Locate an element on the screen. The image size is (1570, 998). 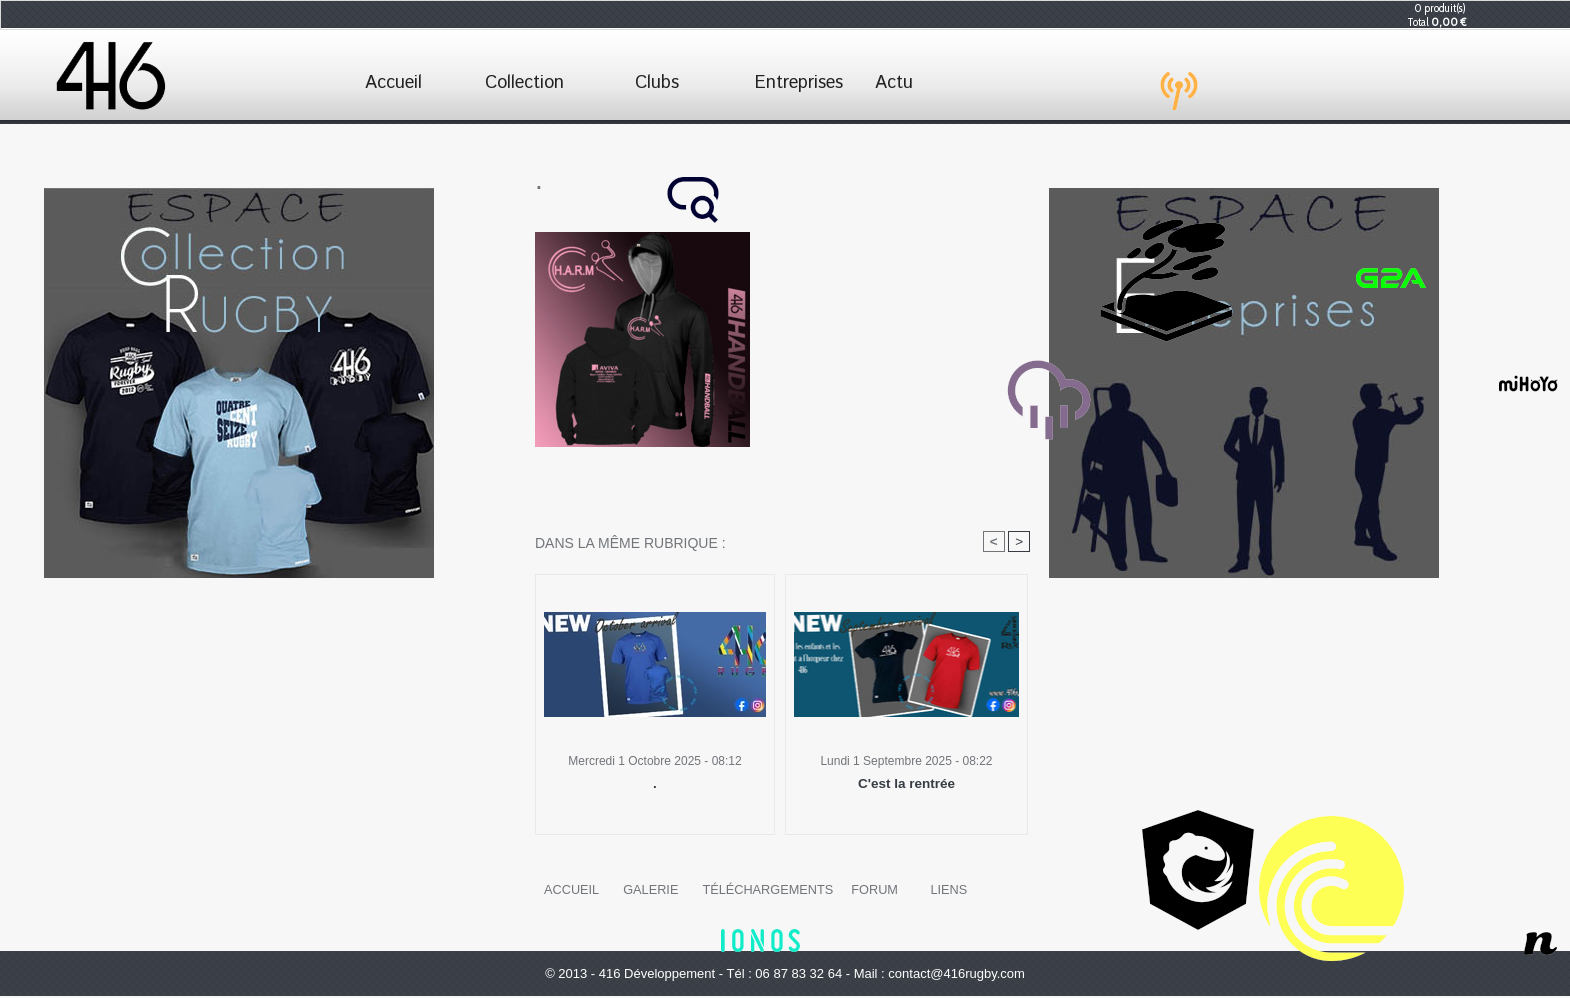
access search engine optimization tools is located at coordinates (693, 198).